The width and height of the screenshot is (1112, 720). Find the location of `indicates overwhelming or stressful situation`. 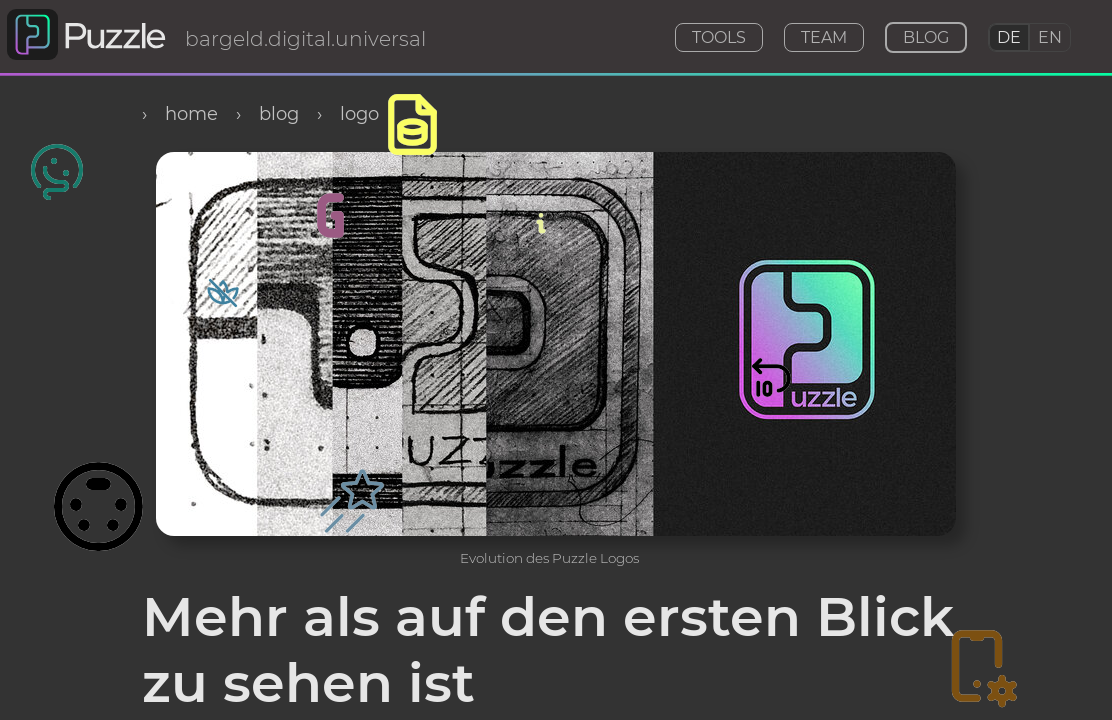

indicates overwhelming or stressful situation is located at coordinates (57, 170).